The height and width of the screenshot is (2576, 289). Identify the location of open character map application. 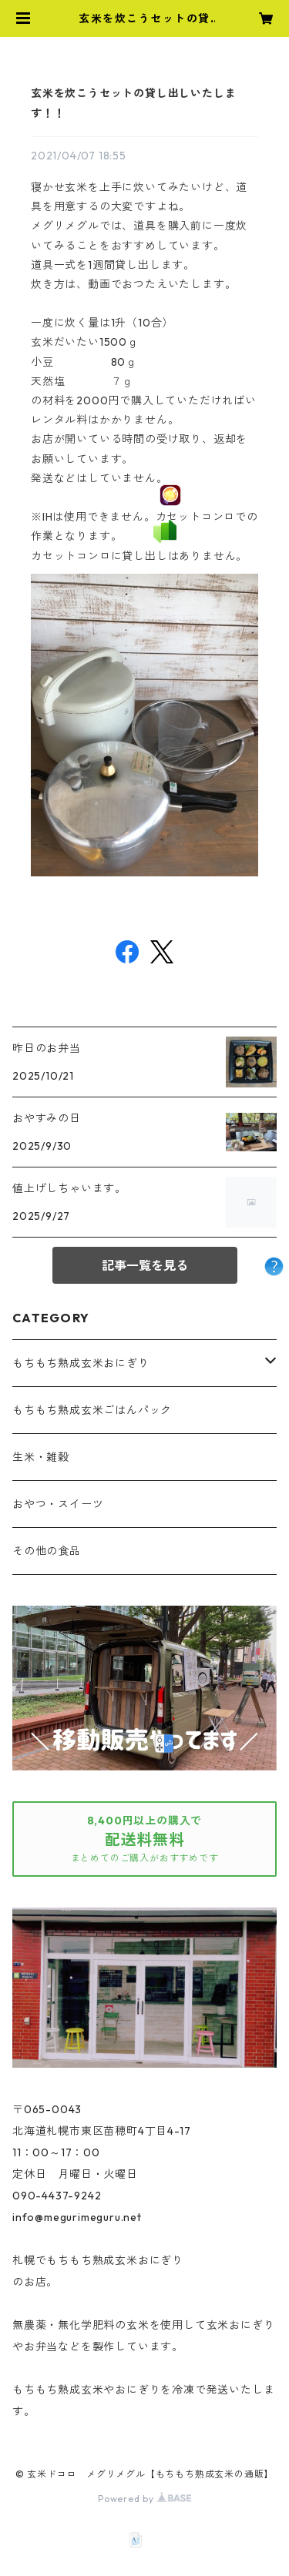
(164, 1744).